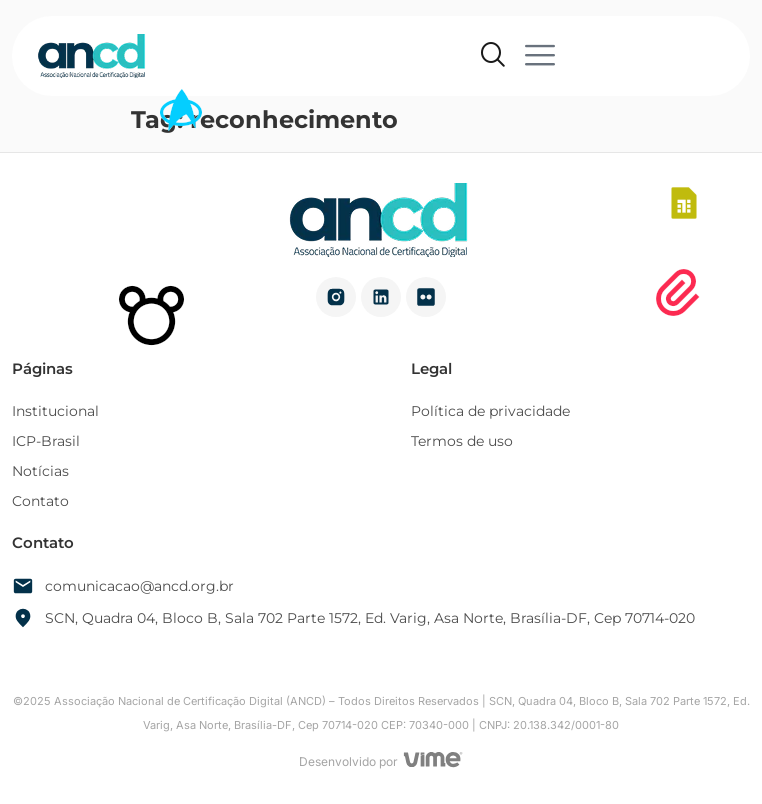  I want to click on attach a file to your message, so click(678, 293).